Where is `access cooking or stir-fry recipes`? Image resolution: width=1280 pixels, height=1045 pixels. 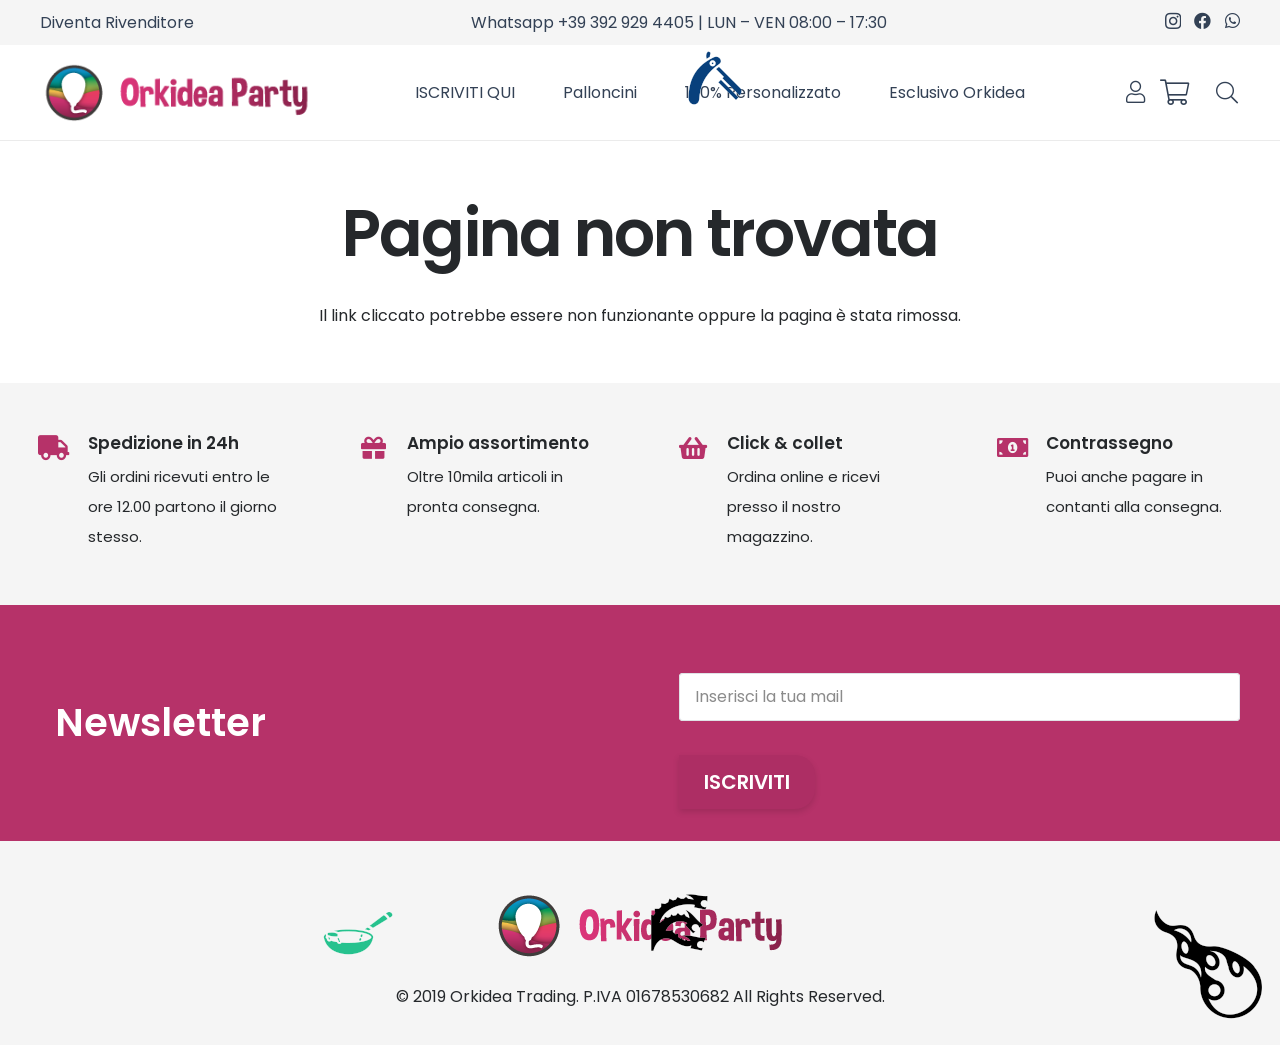 access cooking or stir-fry recipes is located at coordinates (358, 931).